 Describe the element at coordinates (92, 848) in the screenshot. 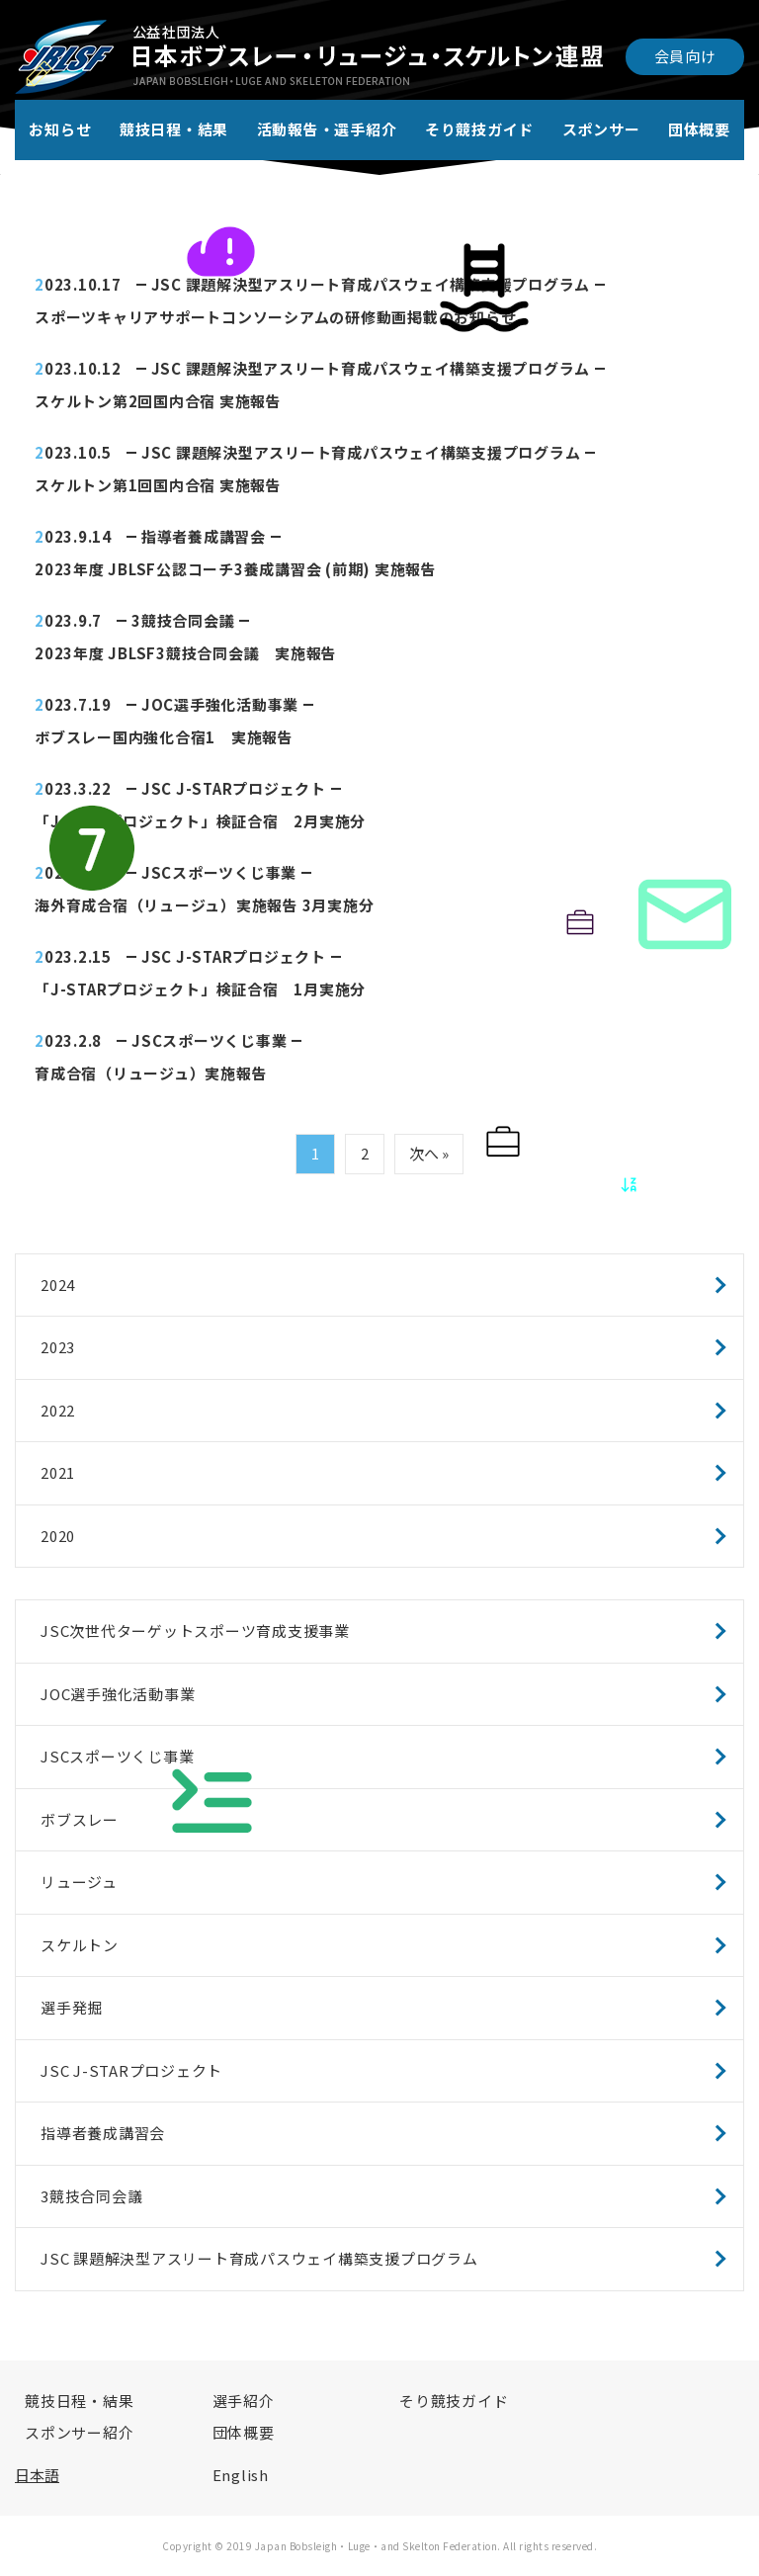

I see `indicates step 7 in a multi-step process` at that location.